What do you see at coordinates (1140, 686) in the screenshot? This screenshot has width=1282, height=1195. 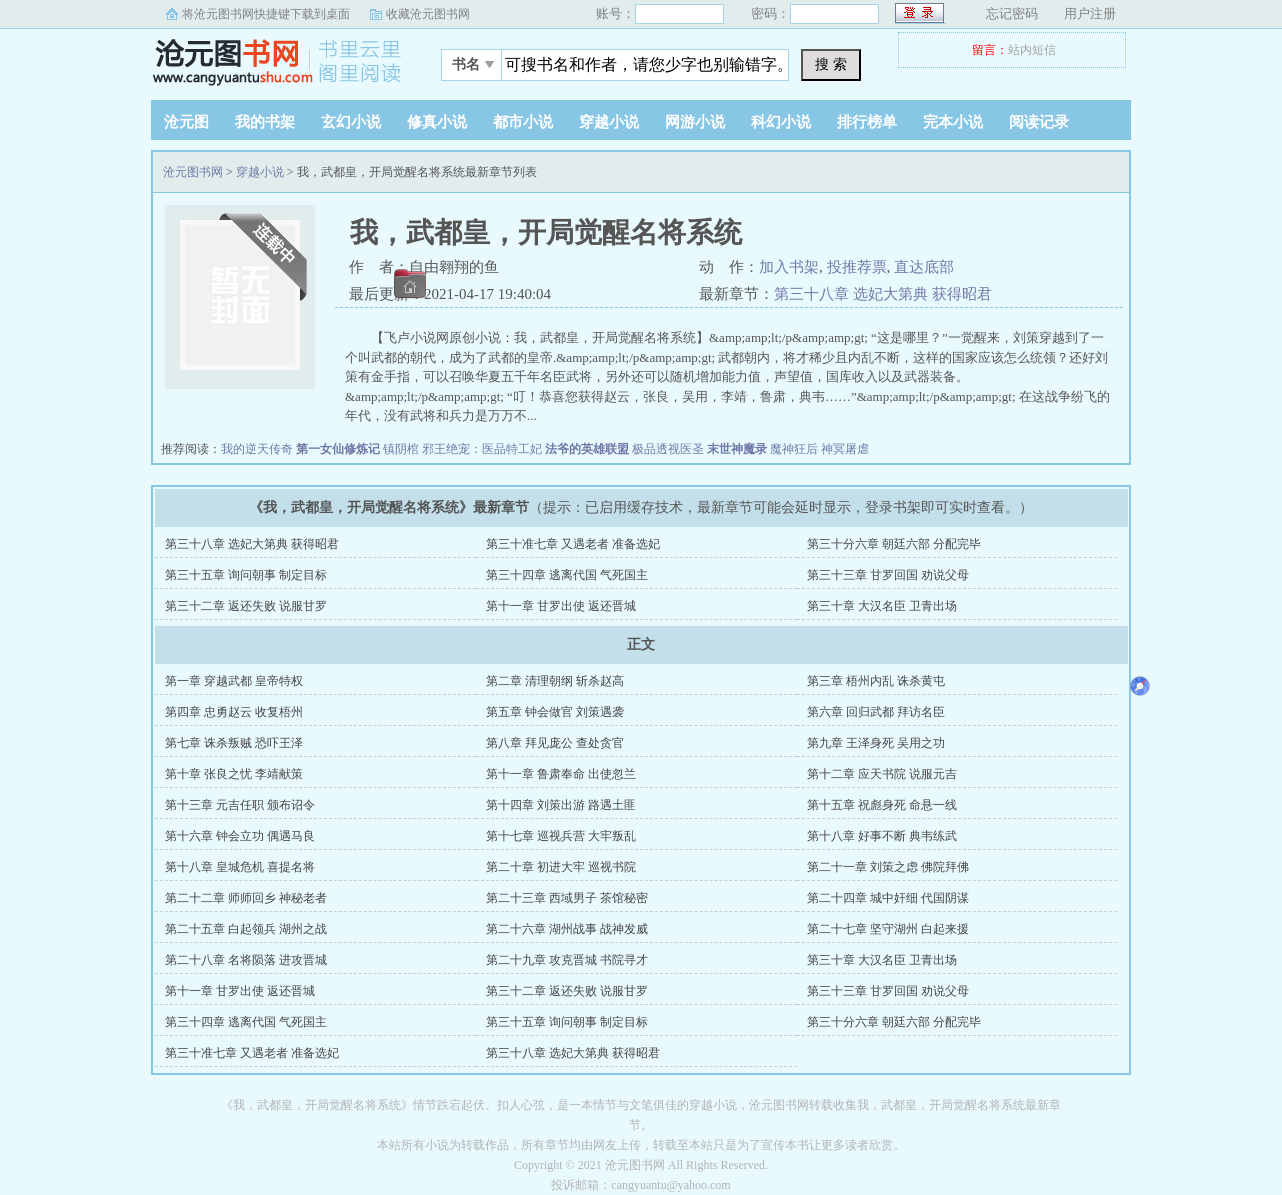 I see `open web browser` at bounding box center [1140, 686].